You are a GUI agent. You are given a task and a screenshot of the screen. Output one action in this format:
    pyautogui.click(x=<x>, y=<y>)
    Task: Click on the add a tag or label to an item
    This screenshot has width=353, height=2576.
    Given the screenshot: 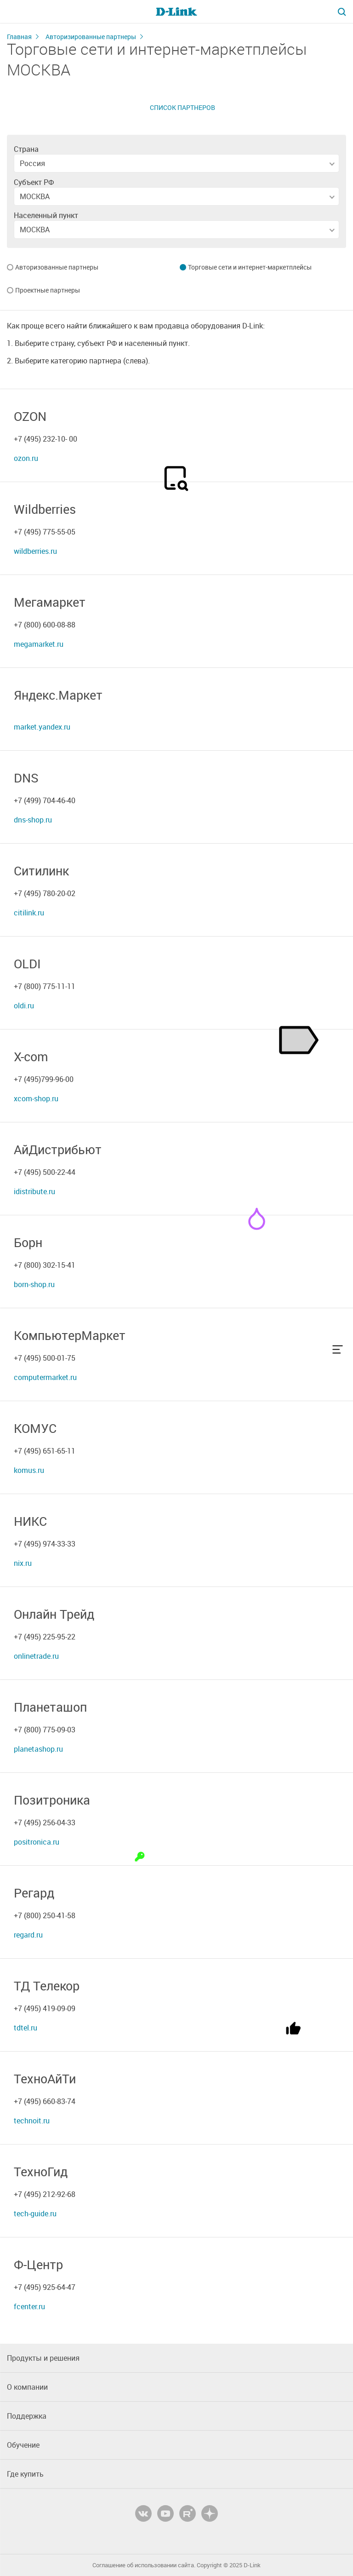 What is the action you would take?
    pyautogui.click(x=297, y=1040)
    